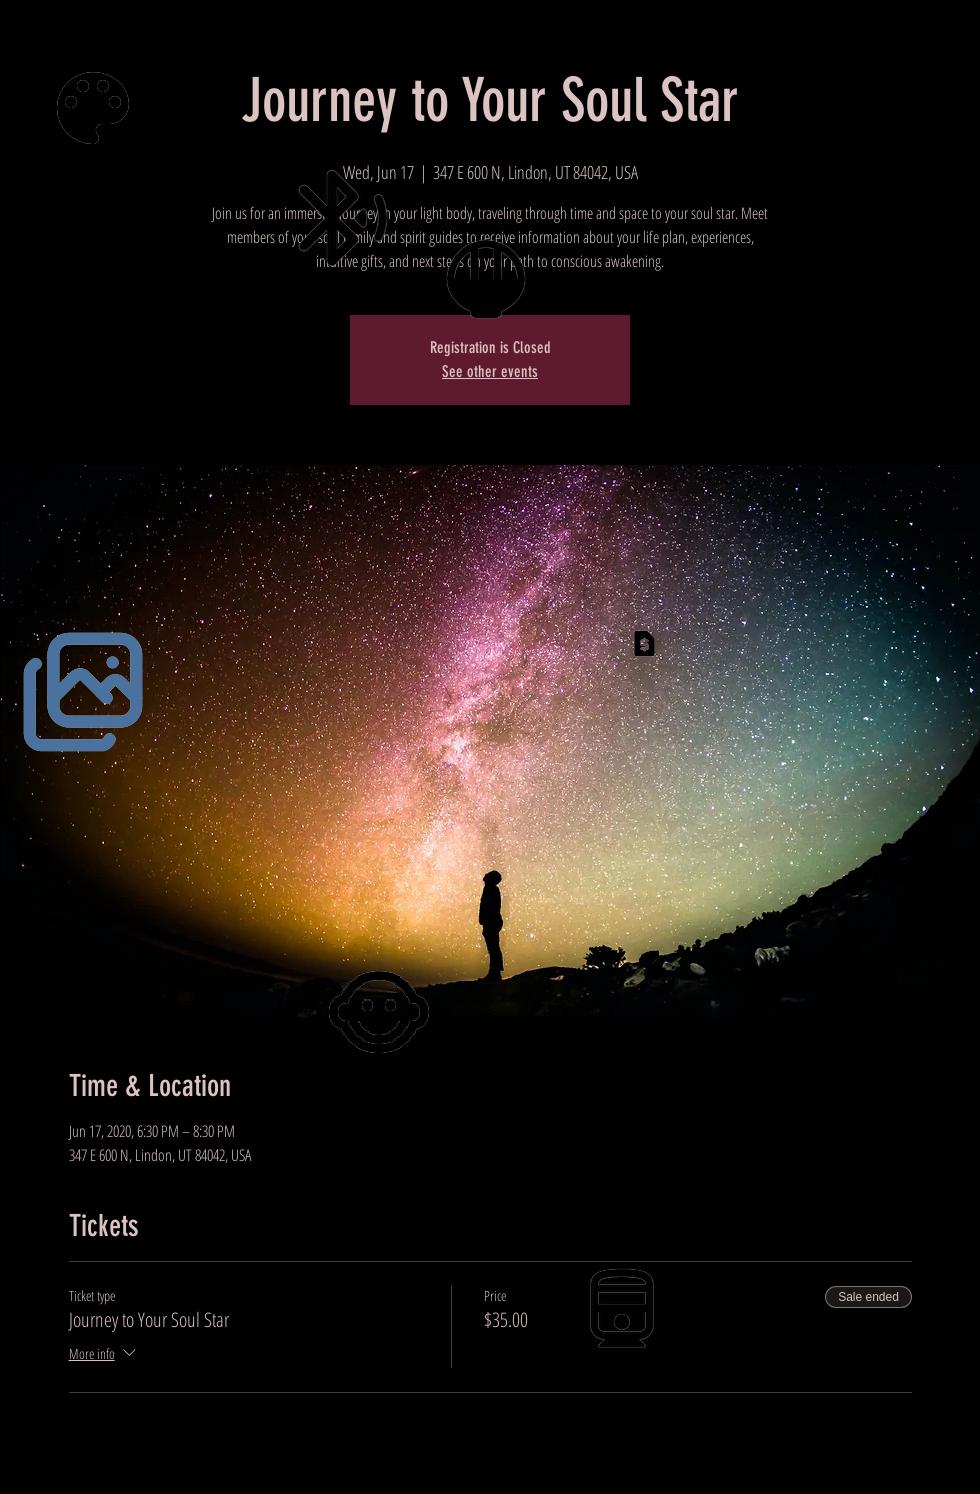 The height and width of the screenshot is (1494, 980). I want to click on view invoice or payment request, so click(644, 643).